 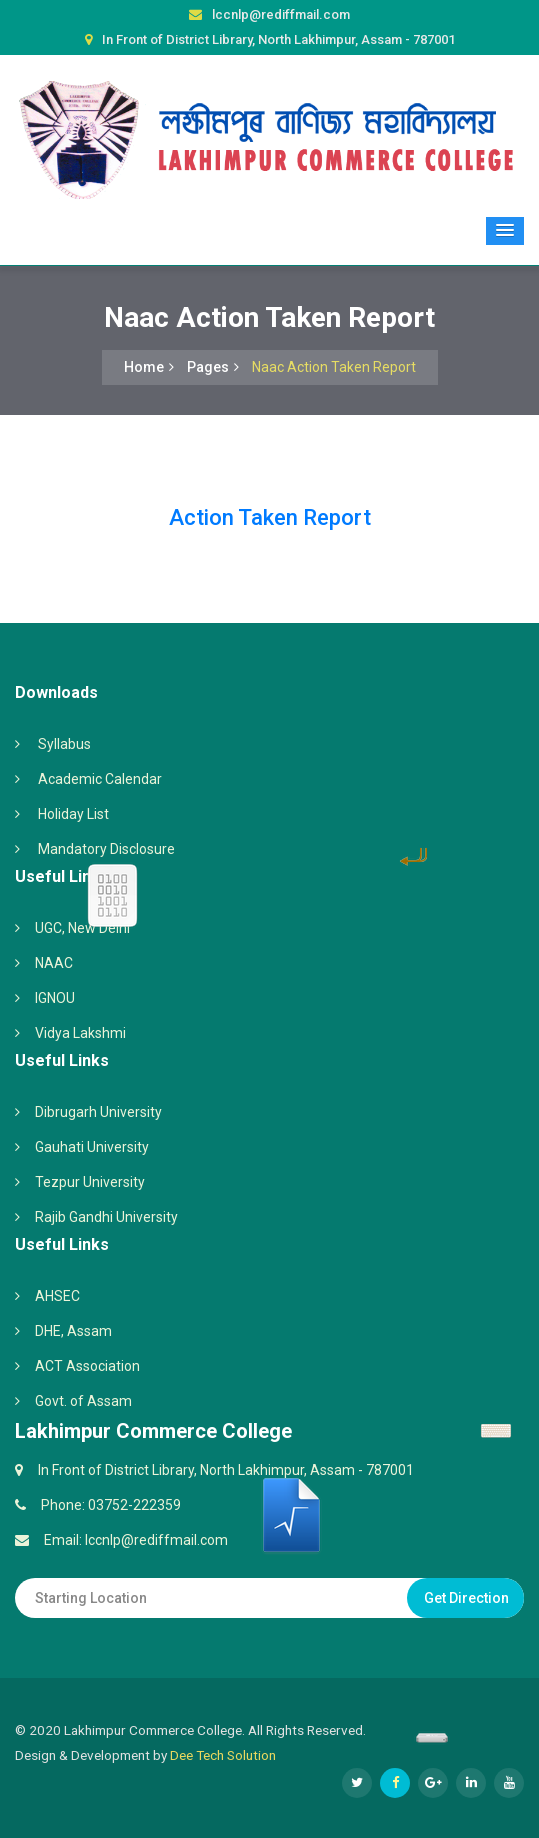 I want to click on bluetooth keyboard connected, so click(x=496, y=1431).